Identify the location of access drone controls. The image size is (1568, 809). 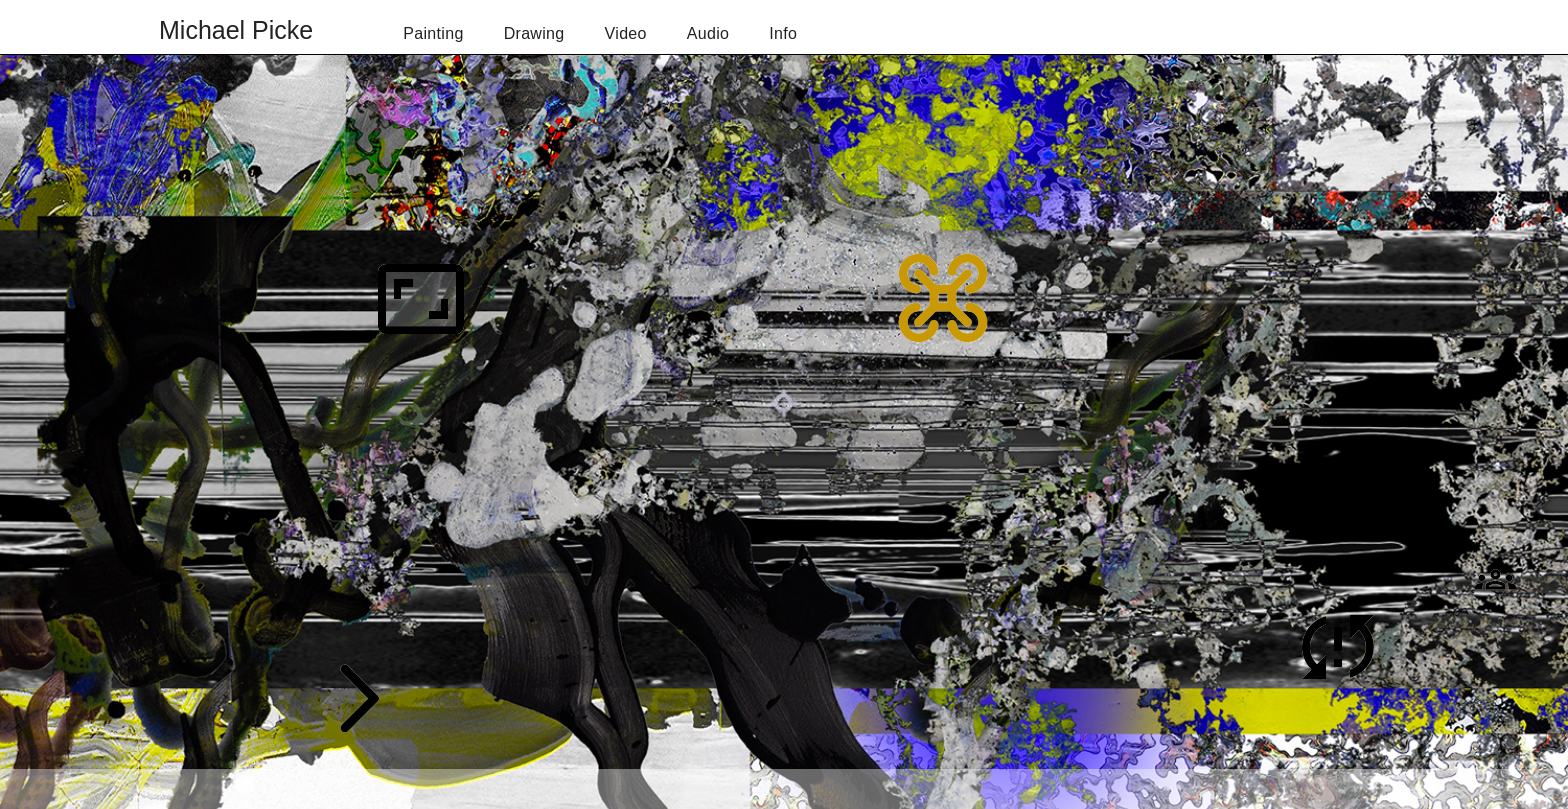
(943, 298).